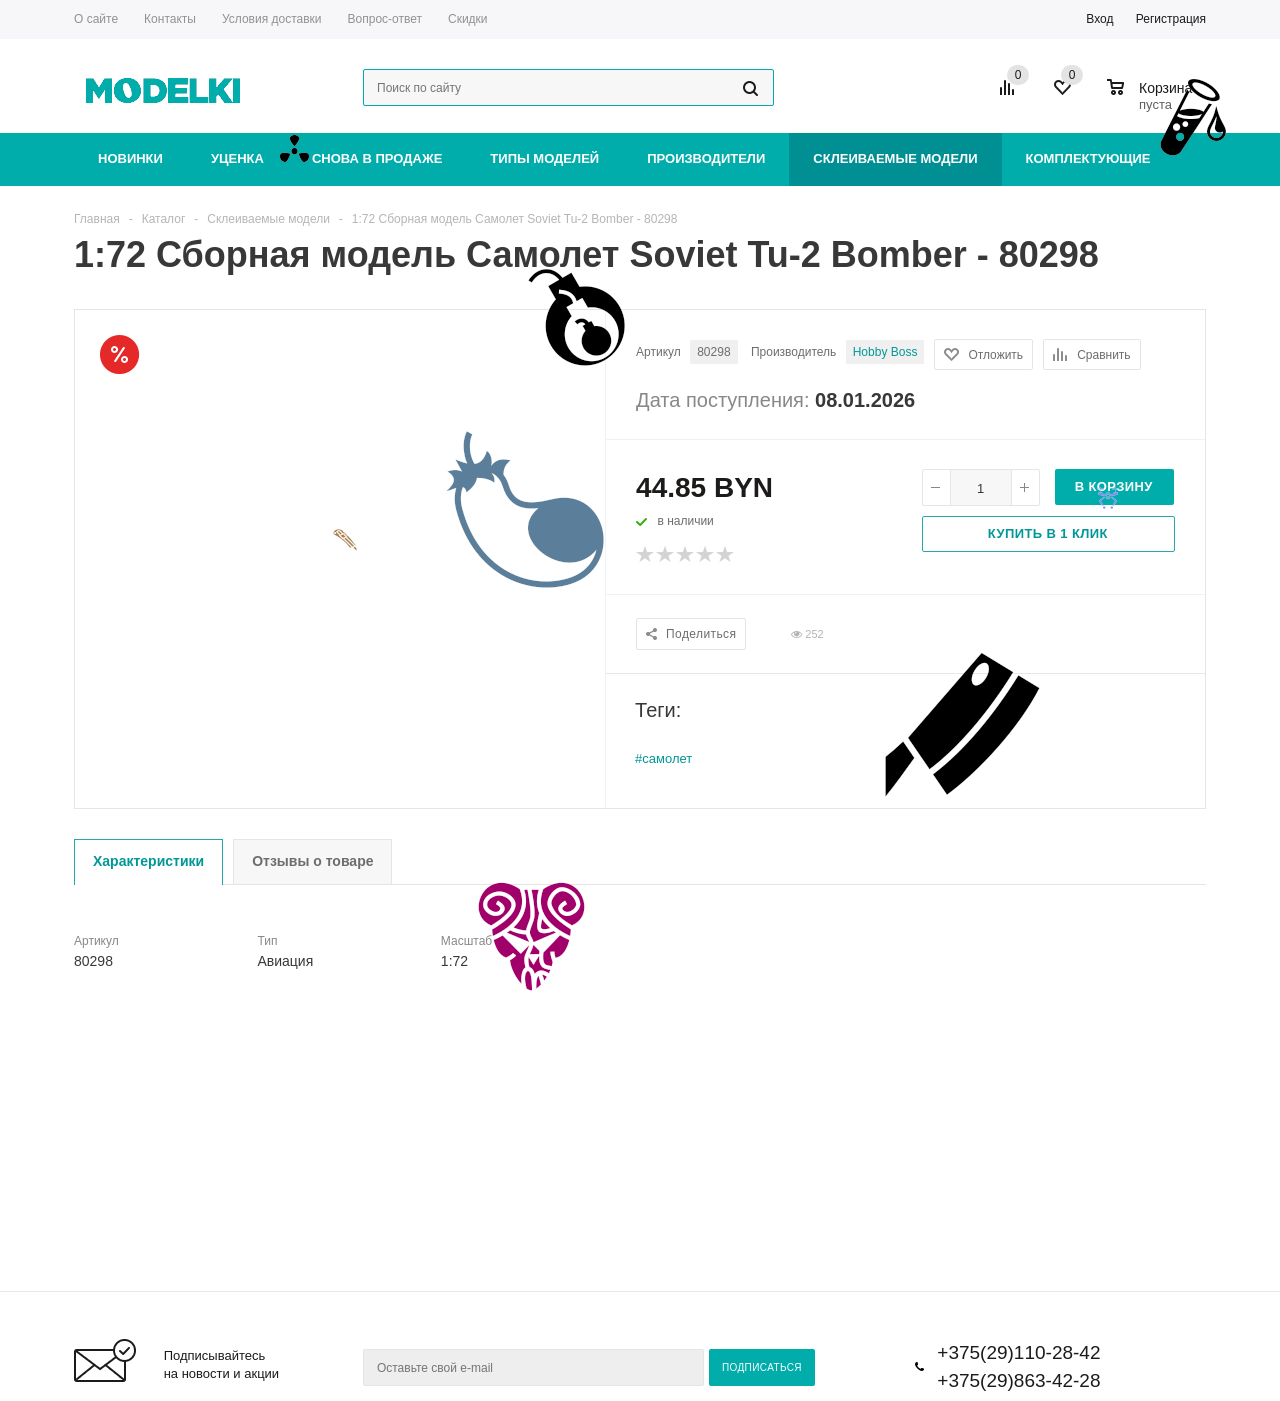 The height and width of the screenshot is (1401, 1280). What do you see at coordinates (1190, 117) in the screenshot?
I see `indicates a chemistry or alchemy feature` at bounding box center [1190, 117].